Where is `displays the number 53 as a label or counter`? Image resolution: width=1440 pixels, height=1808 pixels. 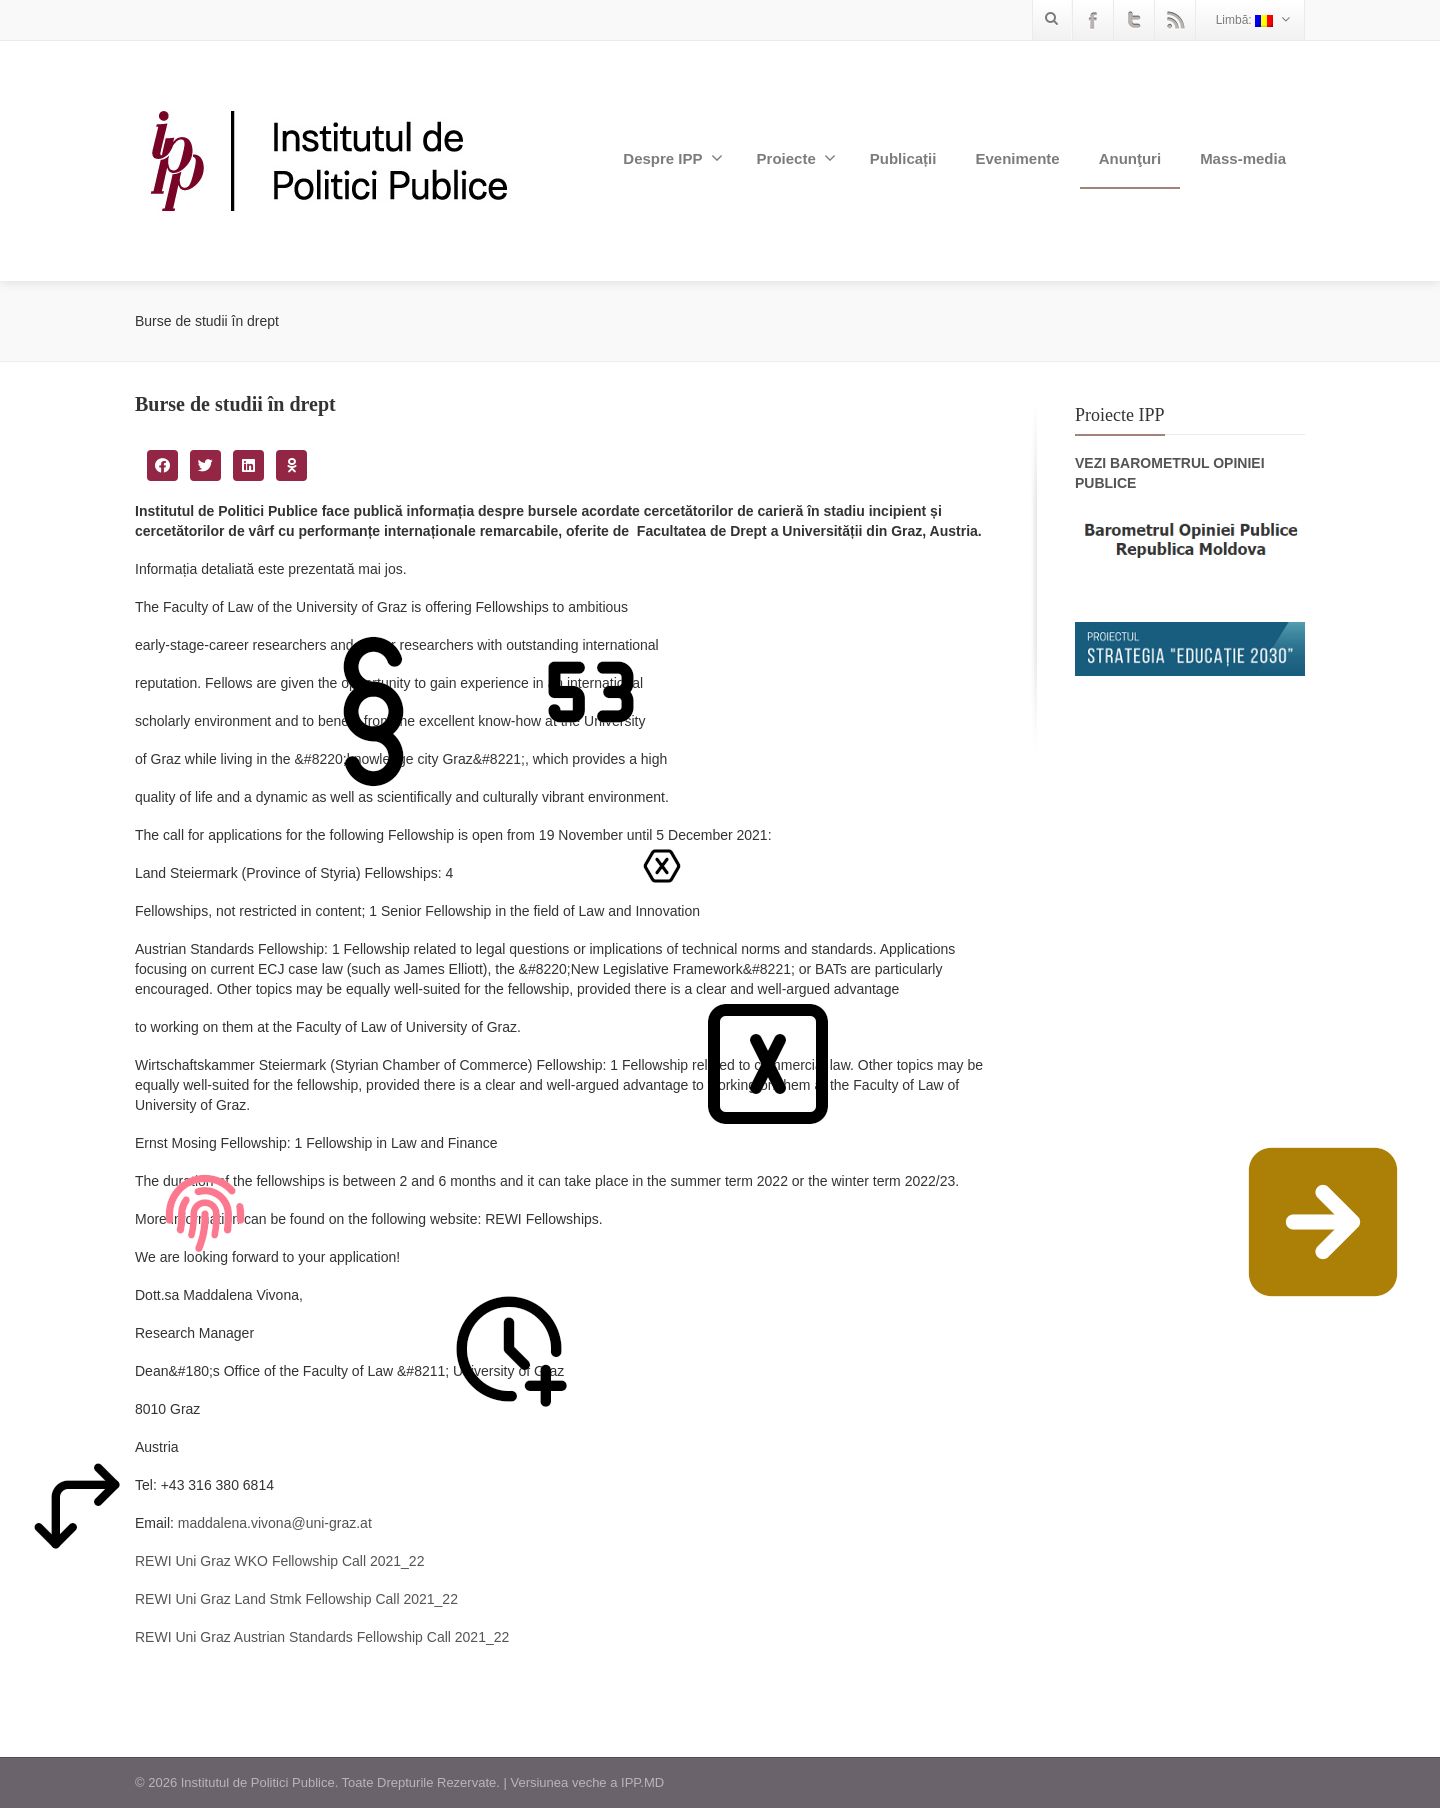
displays the number 53 as a label or counter is located at coordinates (591, 692).